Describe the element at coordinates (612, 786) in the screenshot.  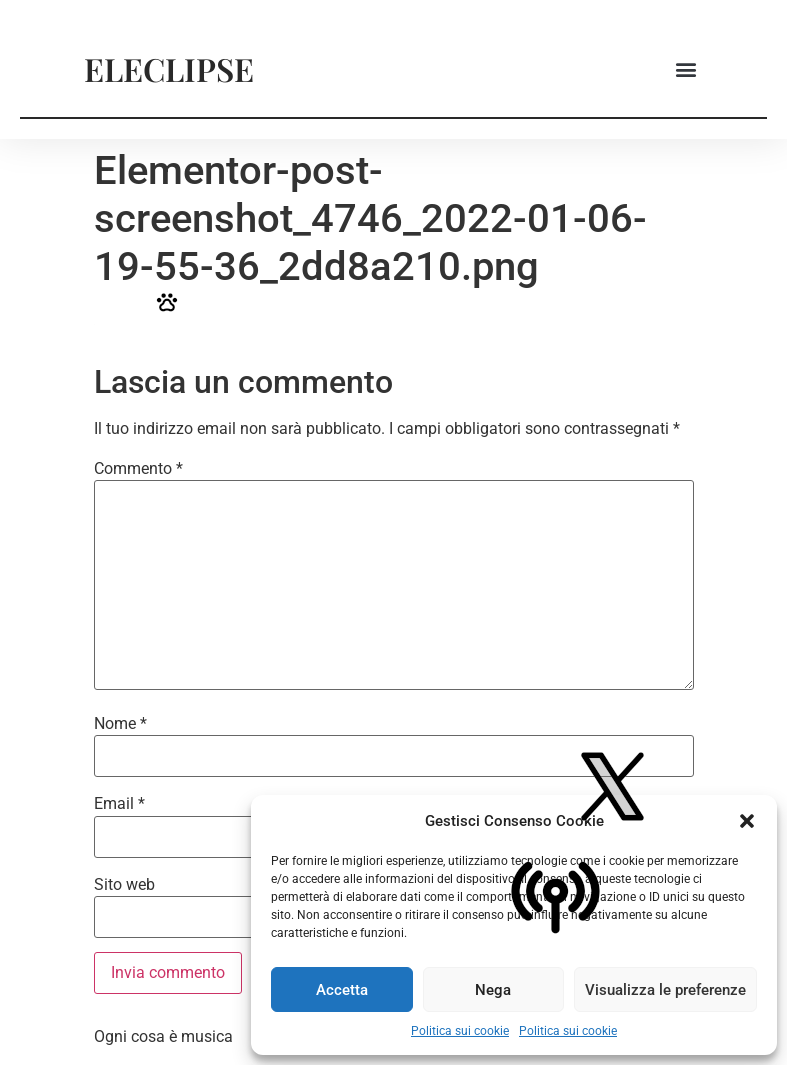
I see `open the X (formerly Twitter) app` at that location.